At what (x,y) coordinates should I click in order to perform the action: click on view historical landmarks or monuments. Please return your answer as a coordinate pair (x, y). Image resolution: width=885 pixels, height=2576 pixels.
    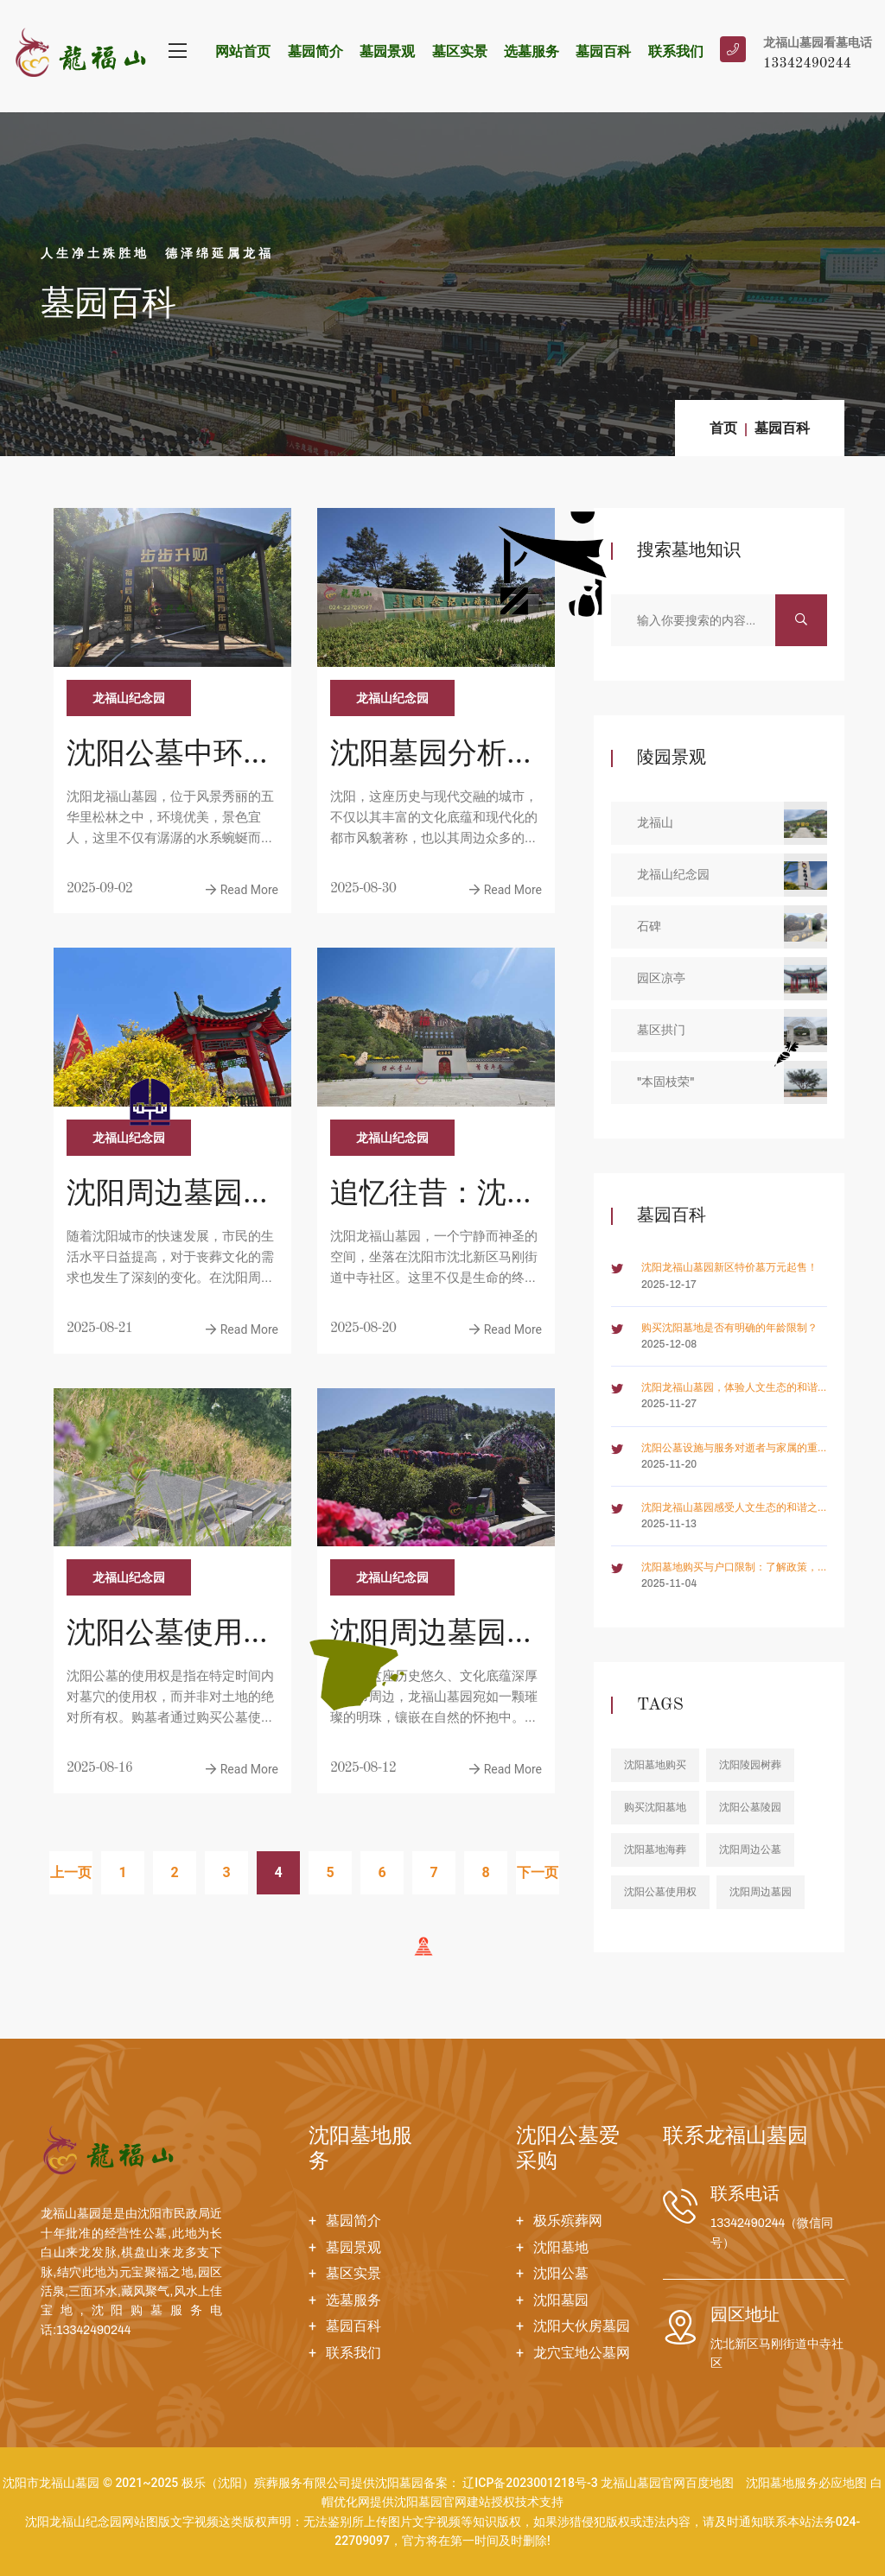
    Looking at the image, I should click on (423, 1946).